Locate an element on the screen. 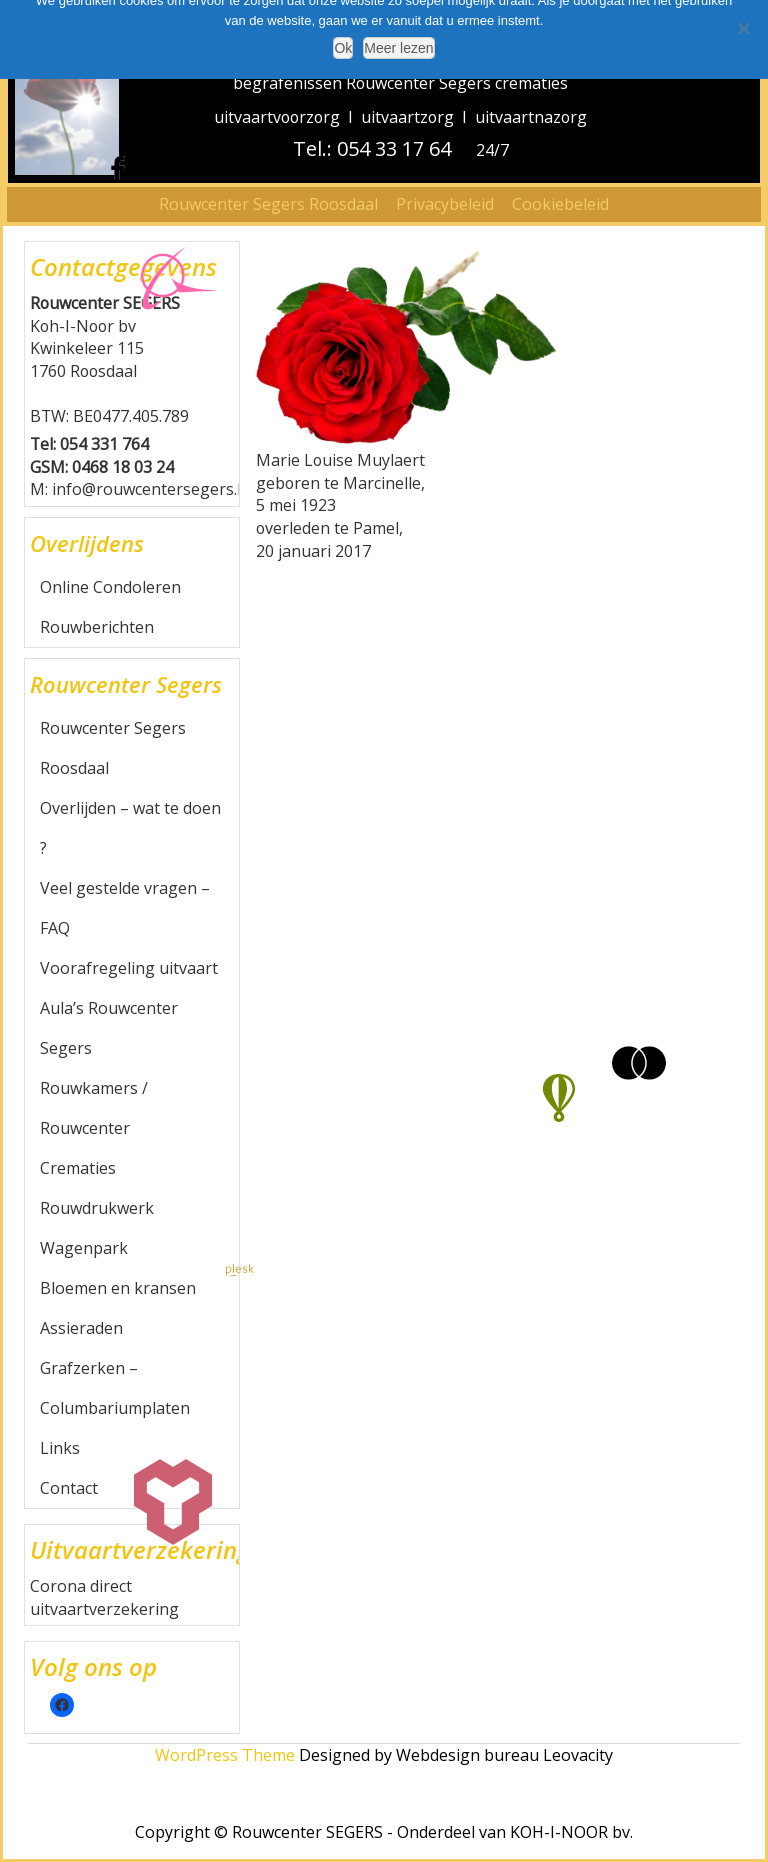 Image resolution: width=768 pixels, height=1862 pixels. pay with mastercard is located at coordinates (639, 1063).